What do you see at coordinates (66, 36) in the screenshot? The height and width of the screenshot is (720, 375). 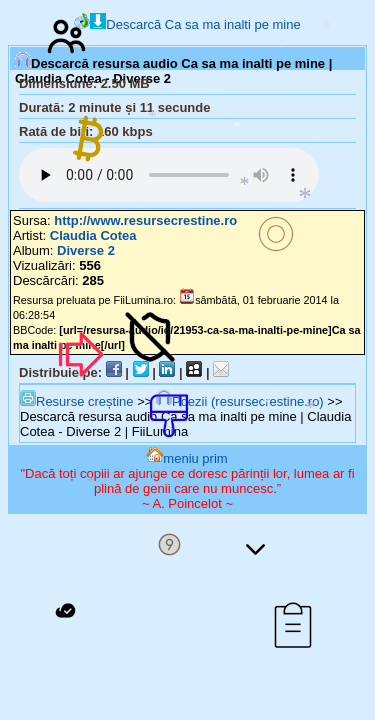 I see `view contacts or friends list` at bounding box center [66, 36].